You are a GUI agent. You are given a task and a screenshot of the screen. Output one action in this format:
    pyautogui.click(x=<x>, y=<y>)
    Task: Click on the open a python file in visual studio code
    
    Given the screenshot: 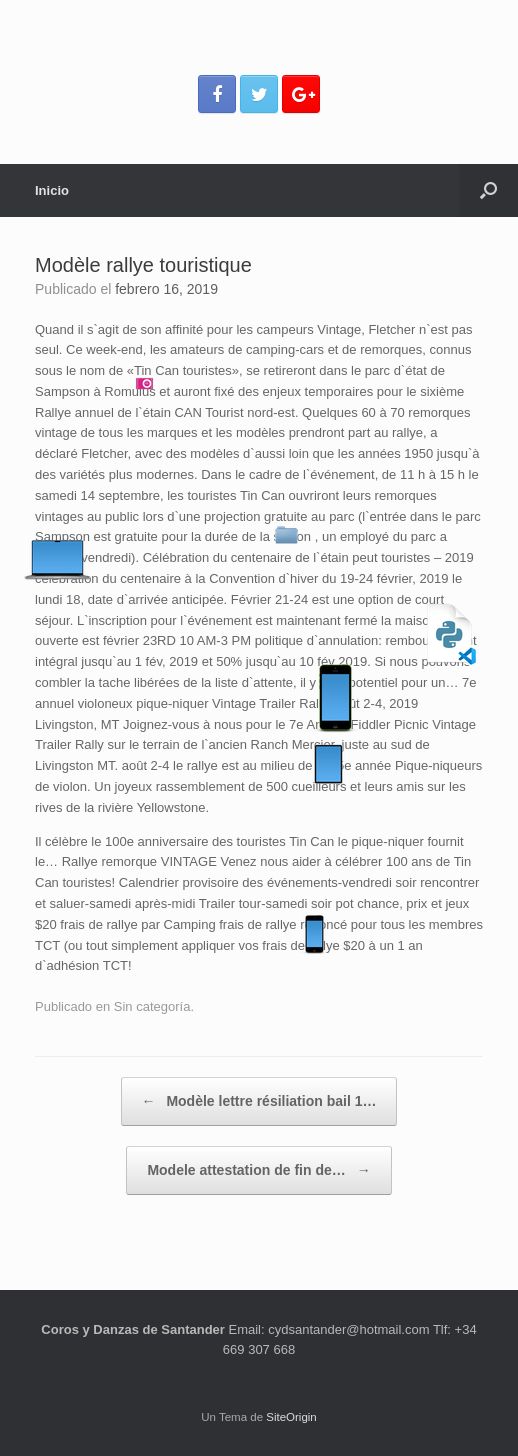 What is the action you would take?
    pyautogui.click(x=449, y=634)
    